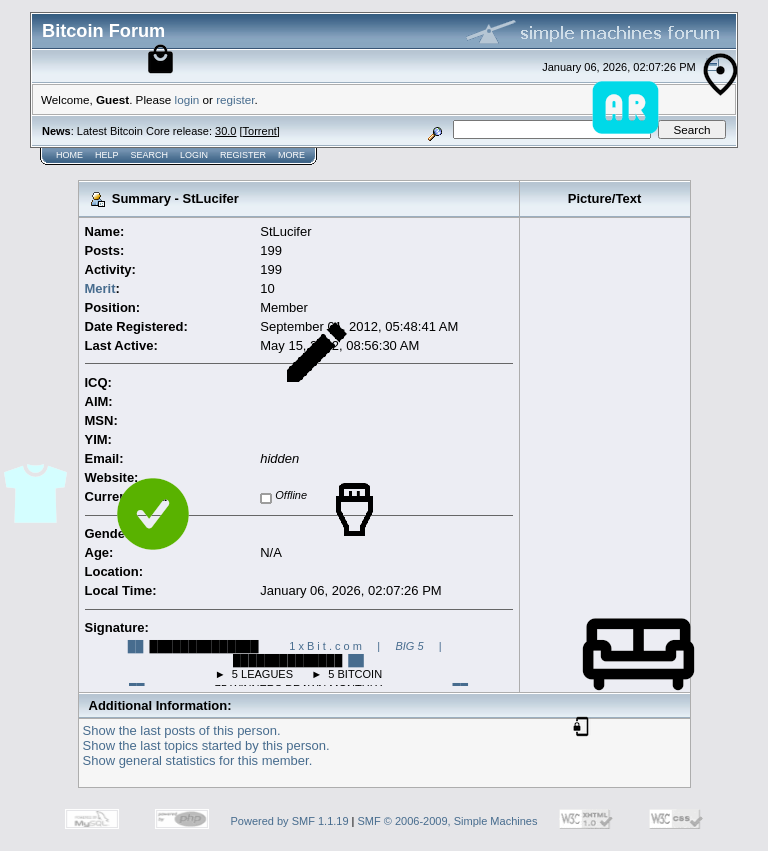  What do you see at coordinates (580, 726) in the screenshot?
I see `enable device lock for linked phones` at bounding box center [580, 726].